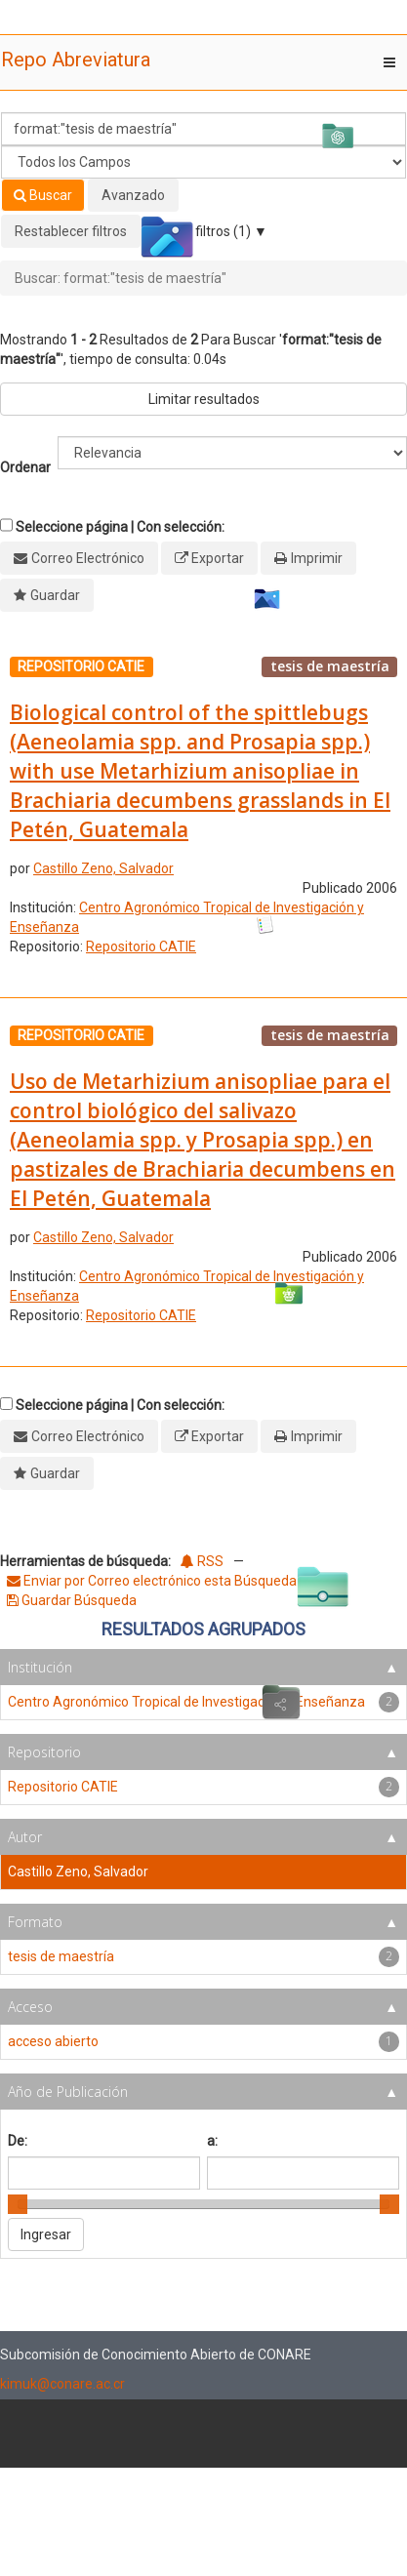 This screenshot has width=407, height=2576. Describe the element at coordinates (167, 238) in the screenshot. I see `open pictures folder` at that location.